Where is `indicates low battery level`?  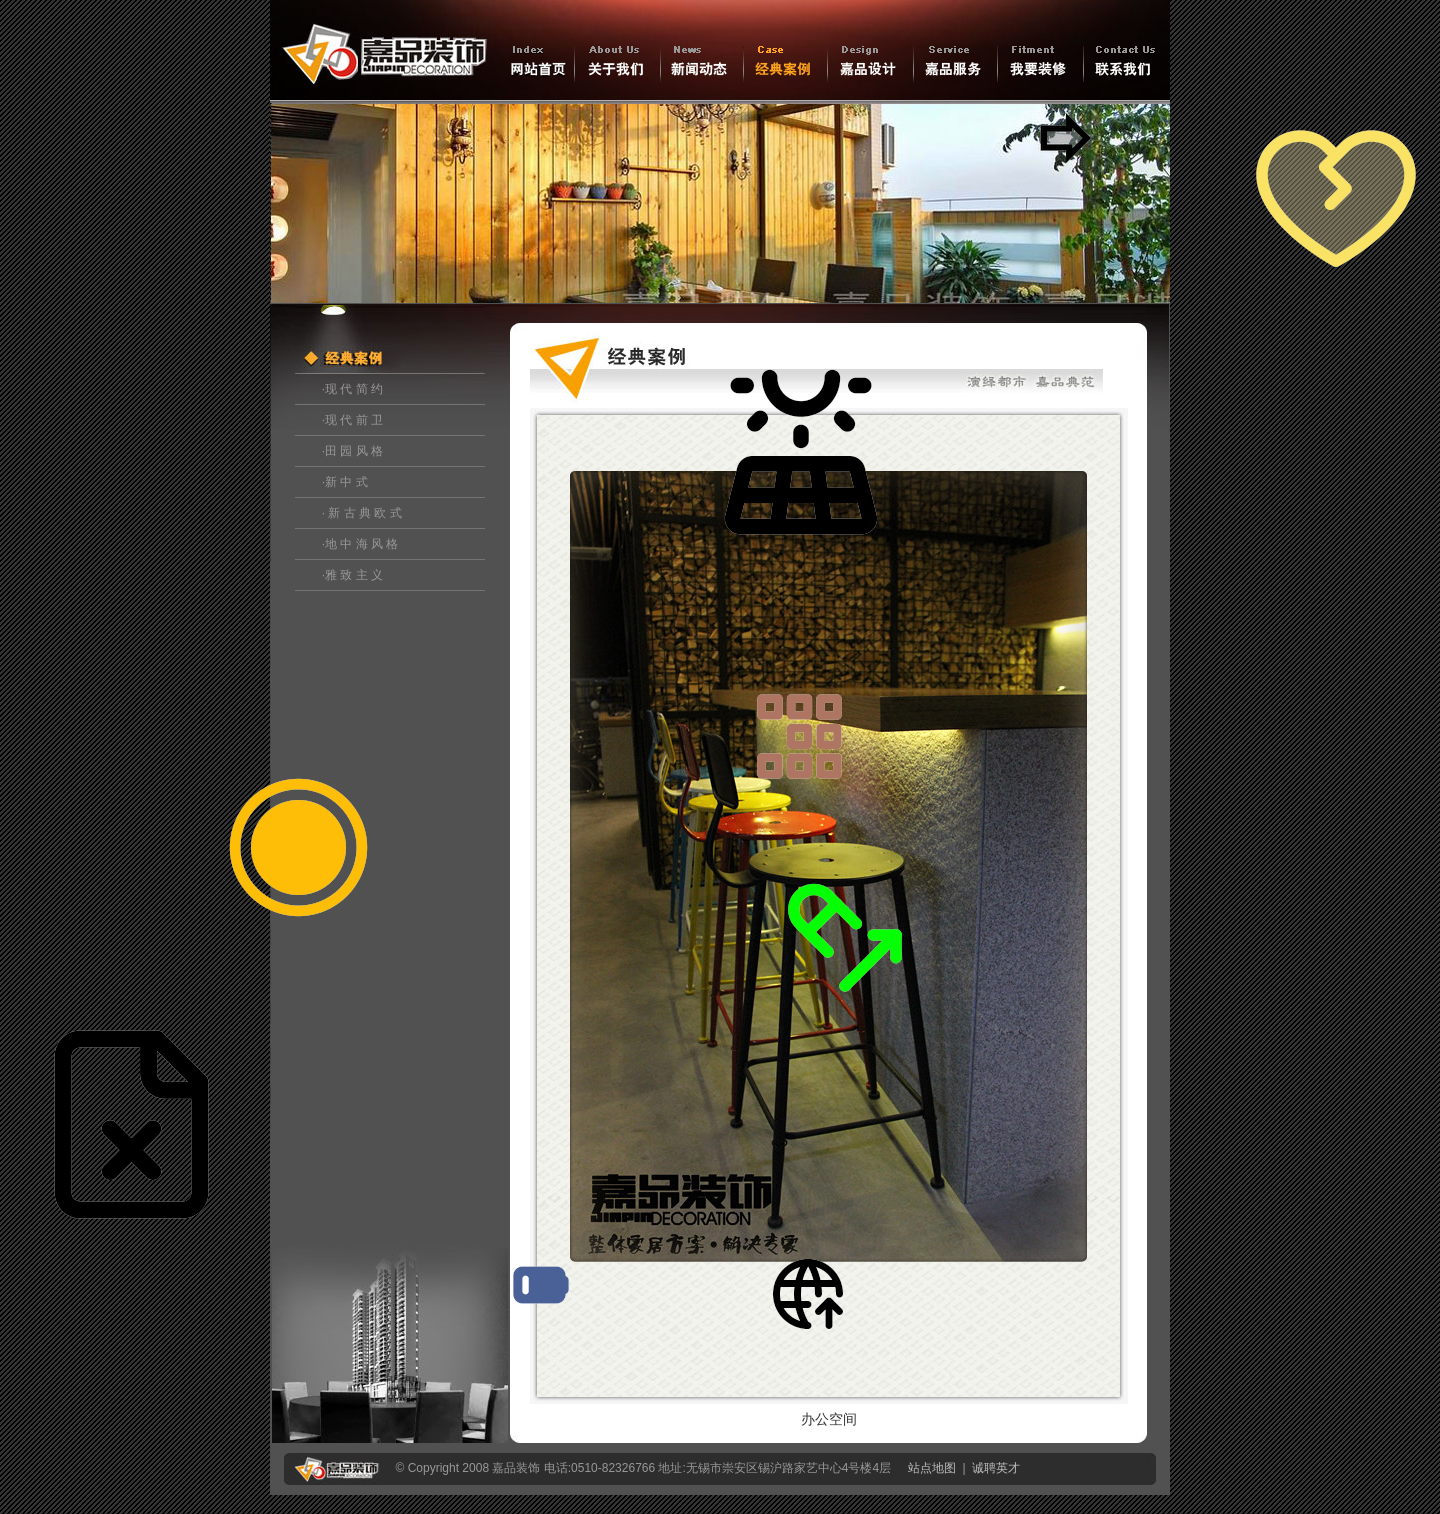
indicates low battery level is located at coordinates (541, 1285).